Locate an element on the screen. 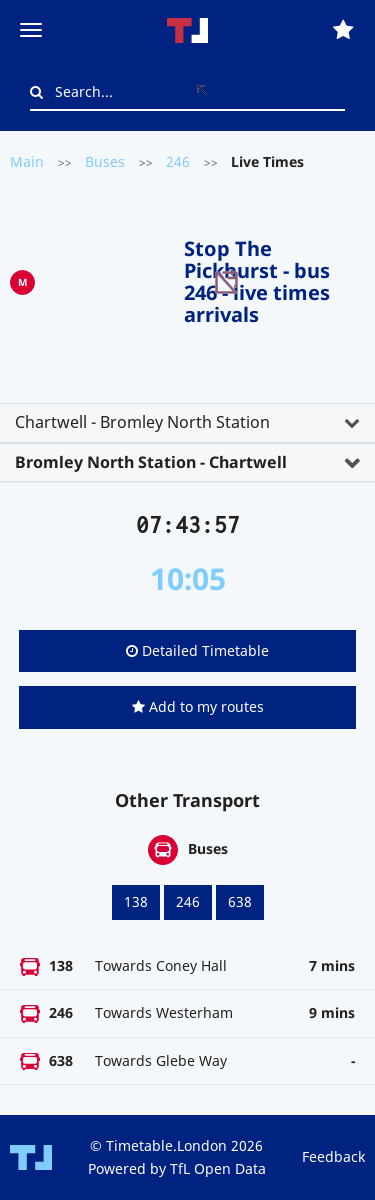 This screenshot has width=375, height=1200. indicates calendar or scheduling is disabled is located at coordinates (226, 282).